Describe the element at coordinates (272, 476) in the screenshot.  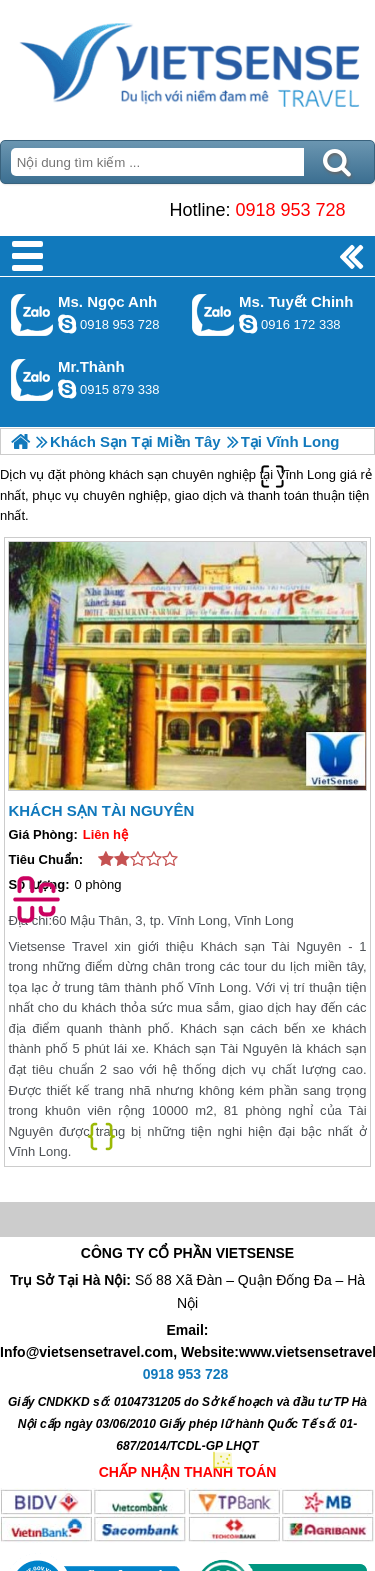
I see `expand to full screen mode` at that location.